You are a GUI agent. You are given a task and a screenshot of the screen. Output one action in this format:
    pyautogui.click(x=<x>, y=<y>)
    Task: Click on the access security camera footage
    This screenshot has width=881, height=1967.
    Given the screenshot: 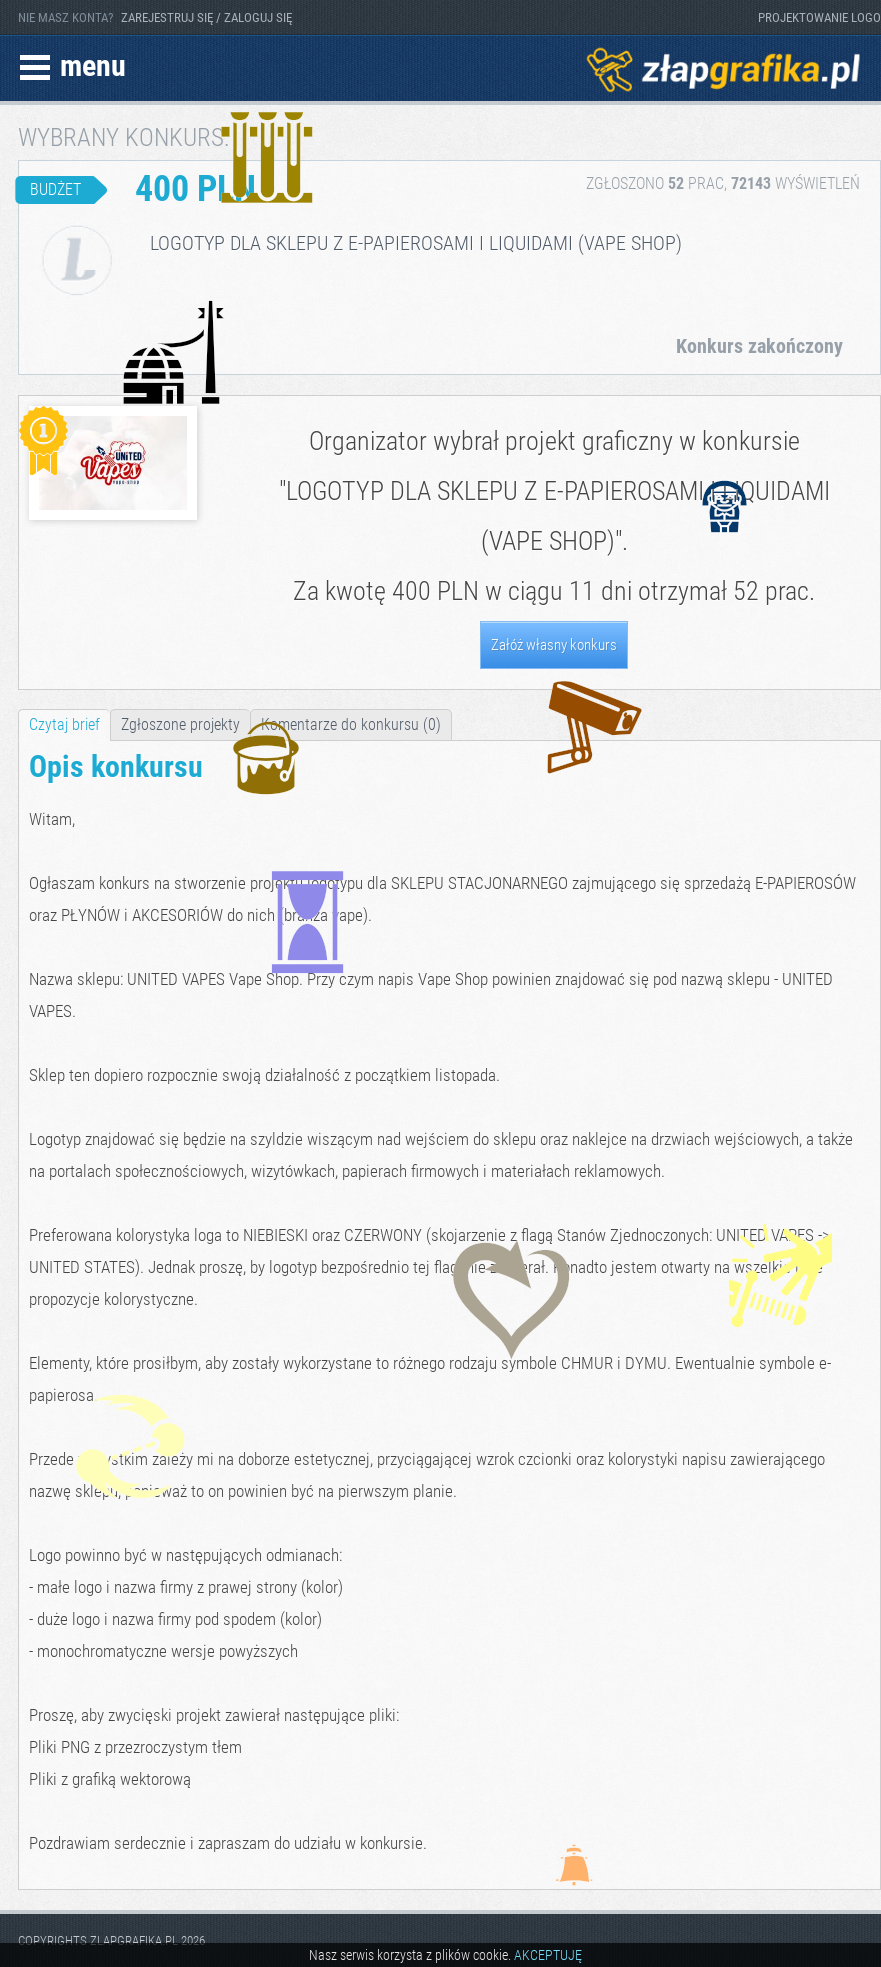 What is the action you would take?
    pyautogui.click(x=594, y=727)
    